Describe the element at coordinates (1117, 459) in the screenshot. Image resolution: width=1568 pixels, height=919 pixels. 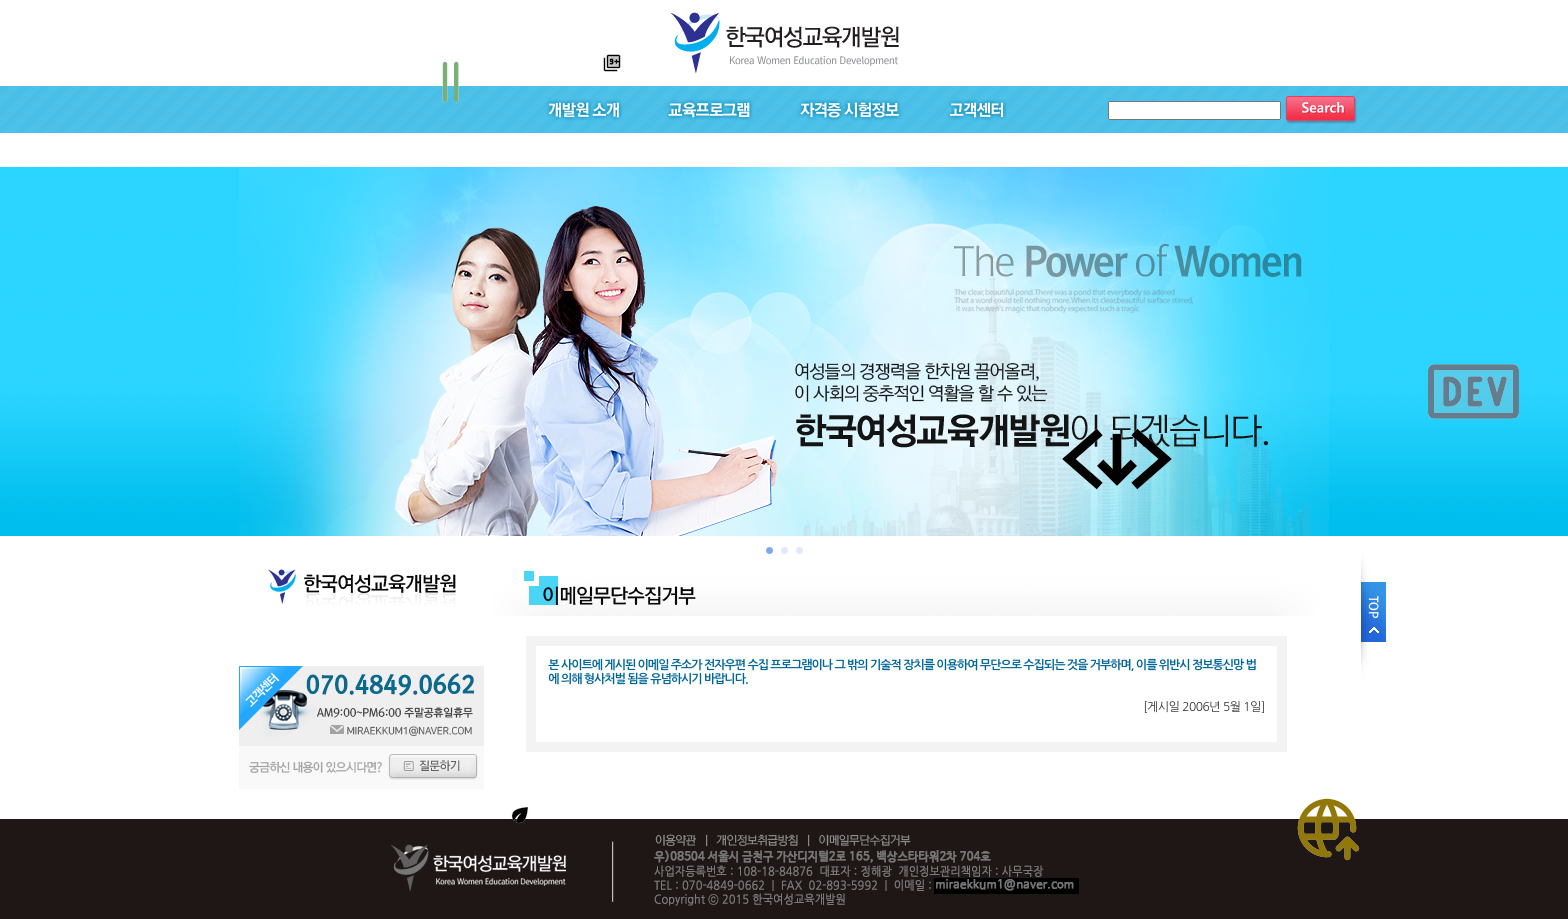
I see `download source code or script files` at that location.